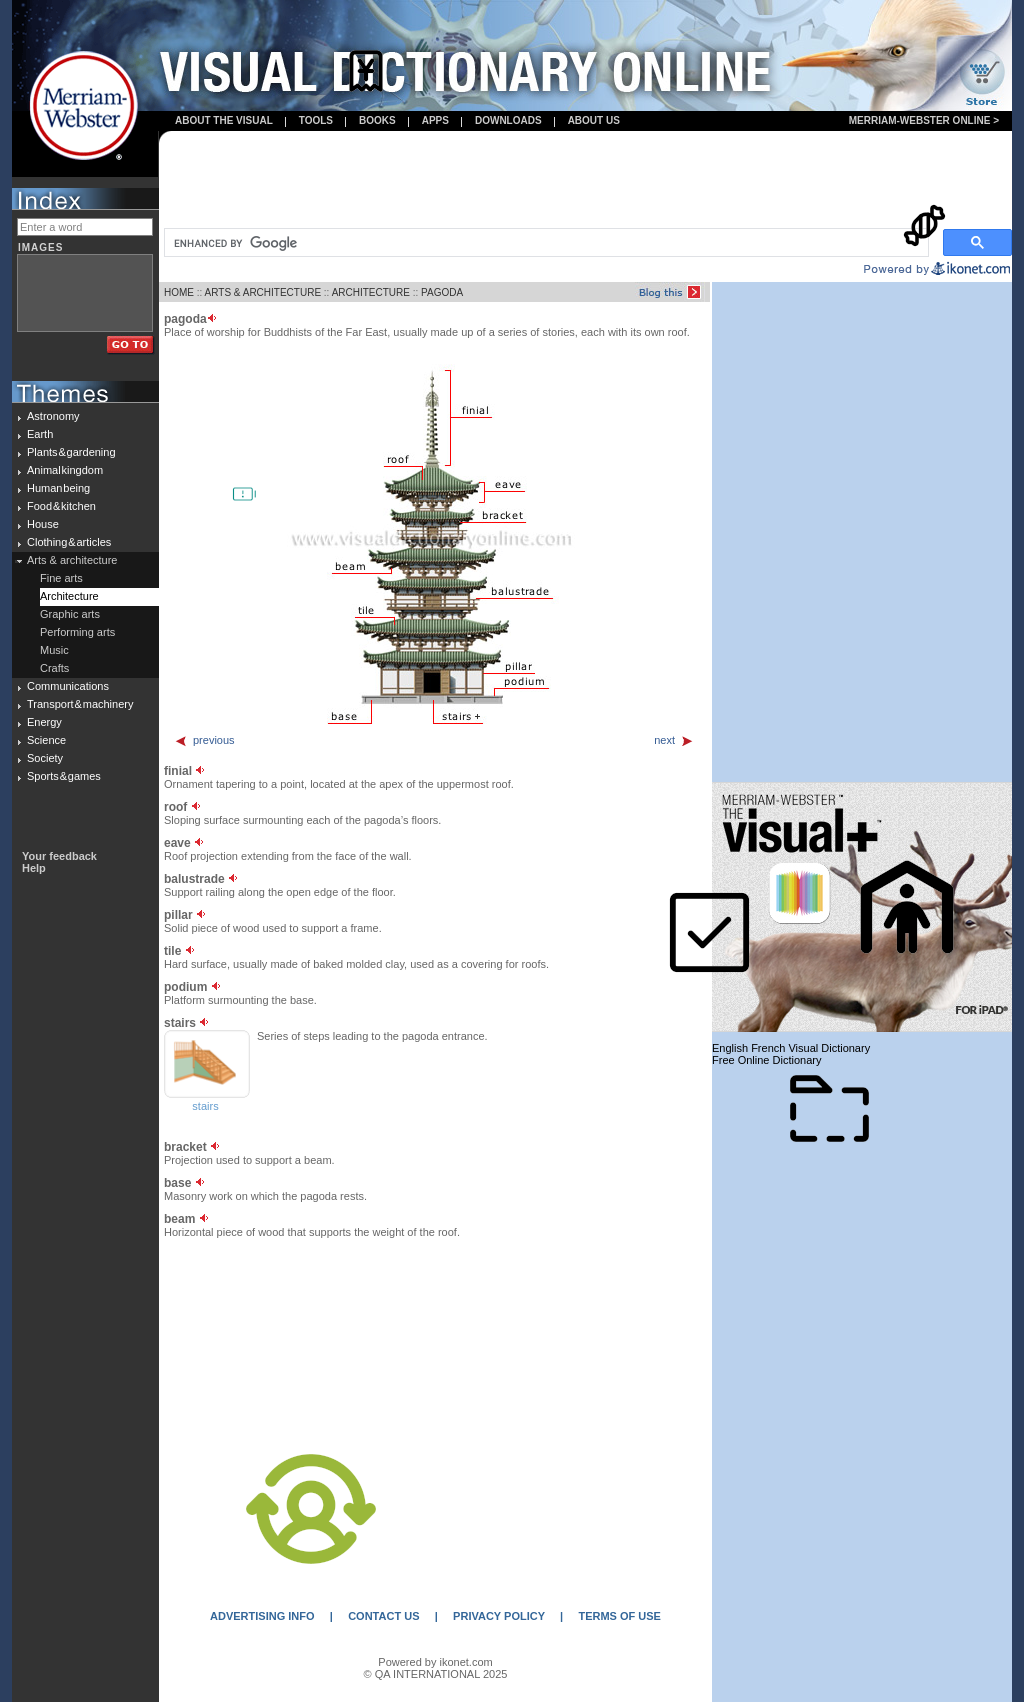  Describe the element at coordinates (924, 225) in the screenshot. I see `access candy crush or similar game` at that location.